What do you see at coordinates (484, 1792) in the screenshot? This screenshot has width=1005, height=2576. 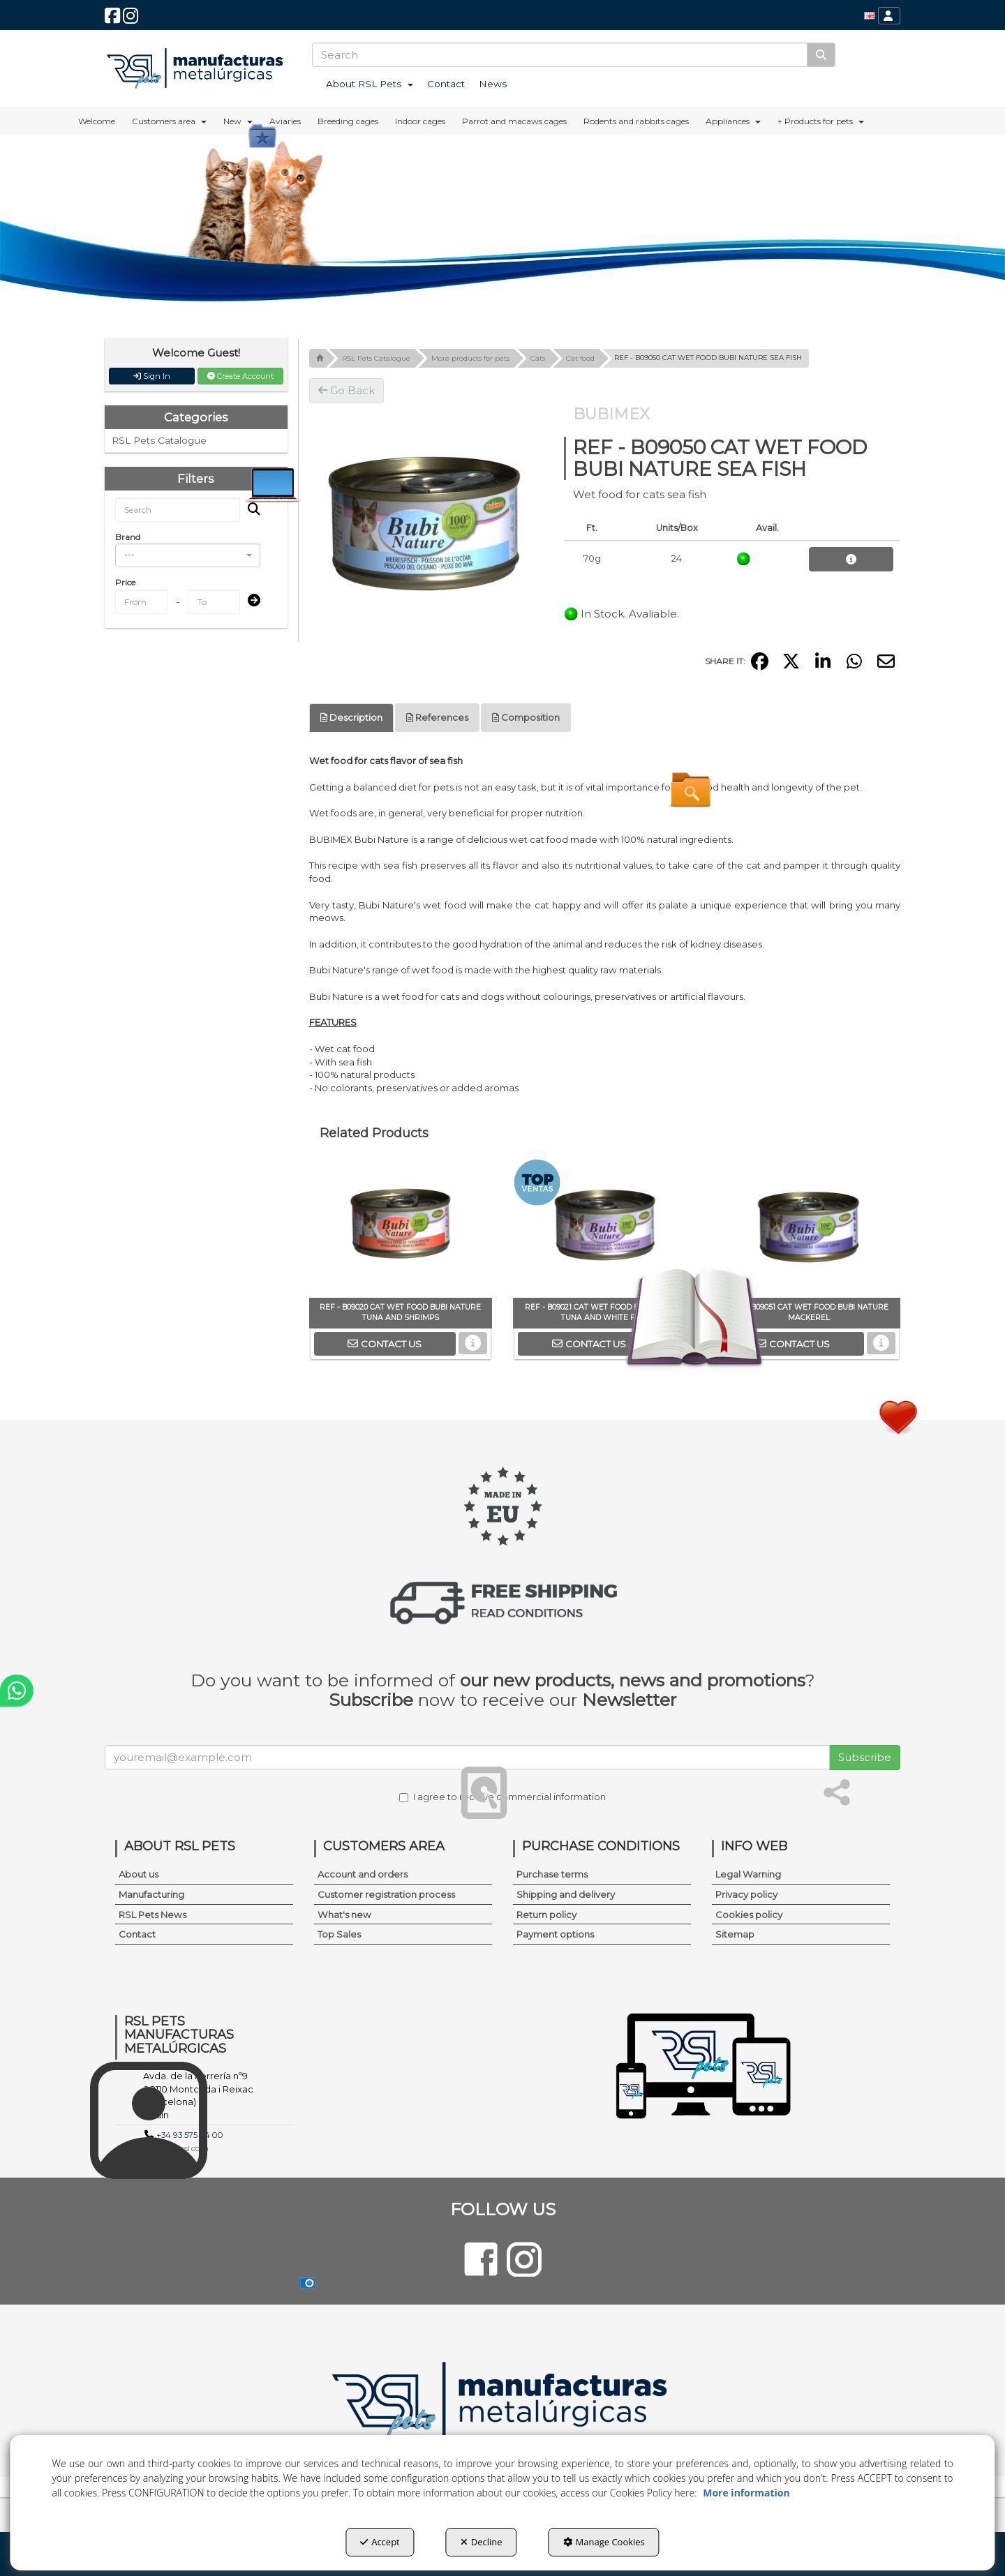 I see `access connected USB hard drive` at bounding box center [484, 1792].